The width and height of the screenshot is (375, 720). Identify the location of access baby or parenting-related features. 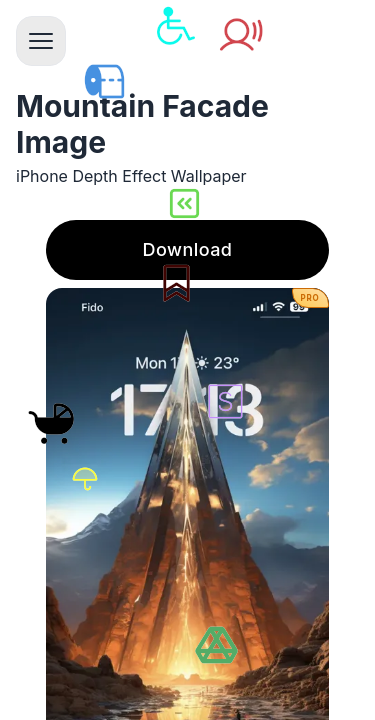
(52, 422).